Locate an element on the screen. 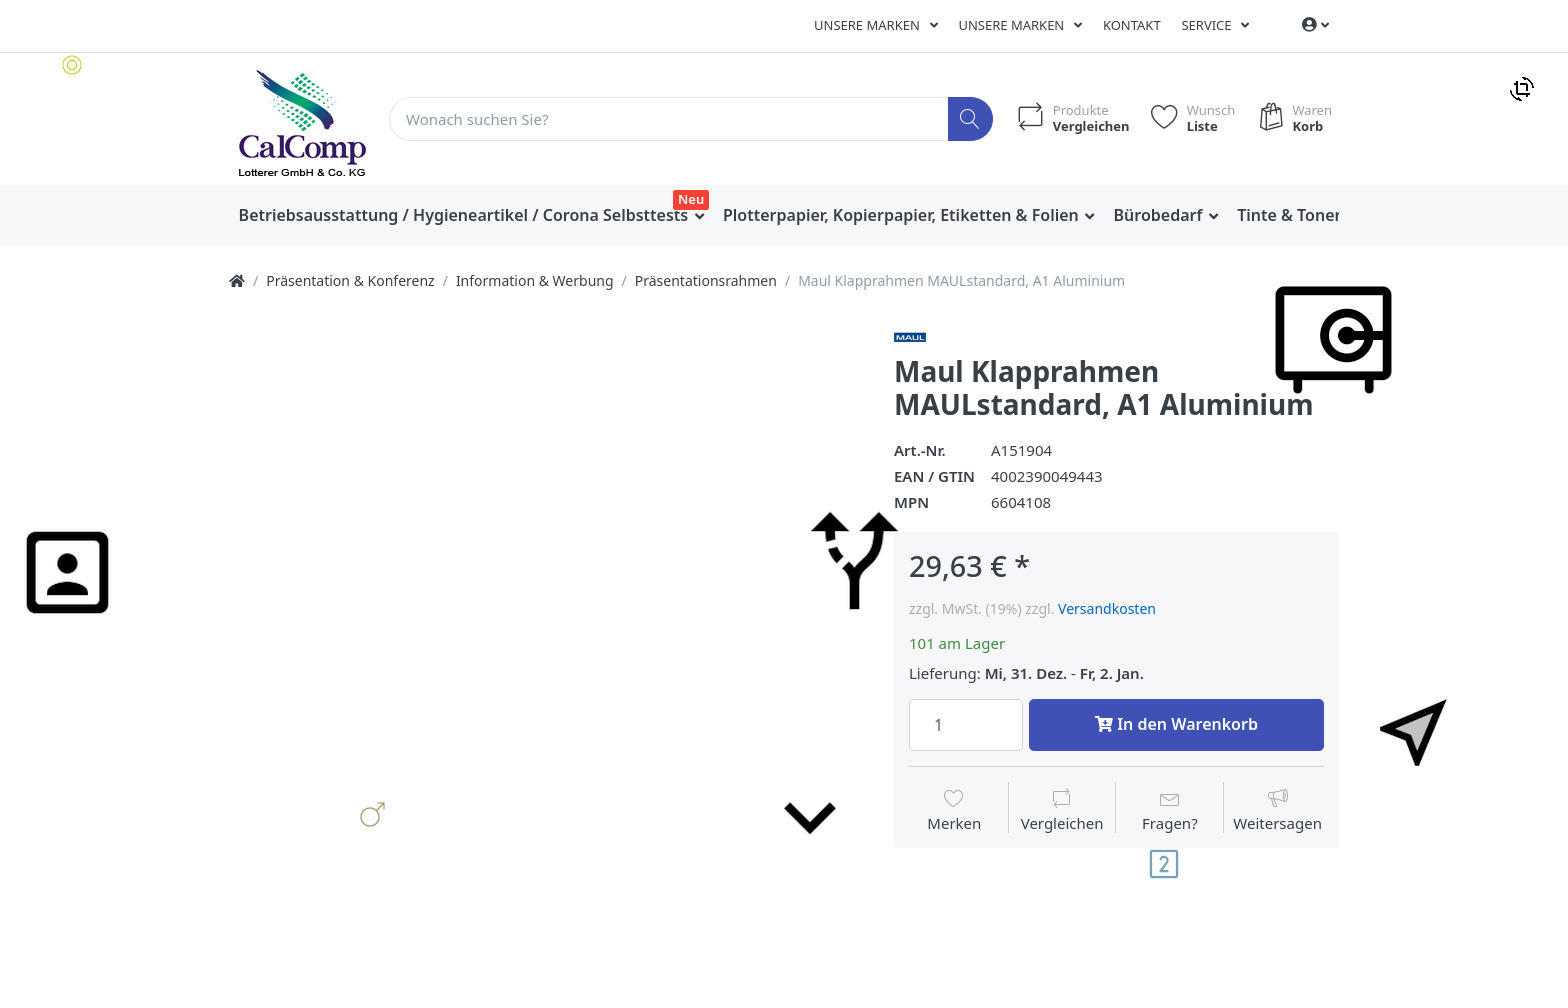 The height and width of the screenshot is (1008, 1568). rotate and crop an image is located at coordinates (1522, 89).